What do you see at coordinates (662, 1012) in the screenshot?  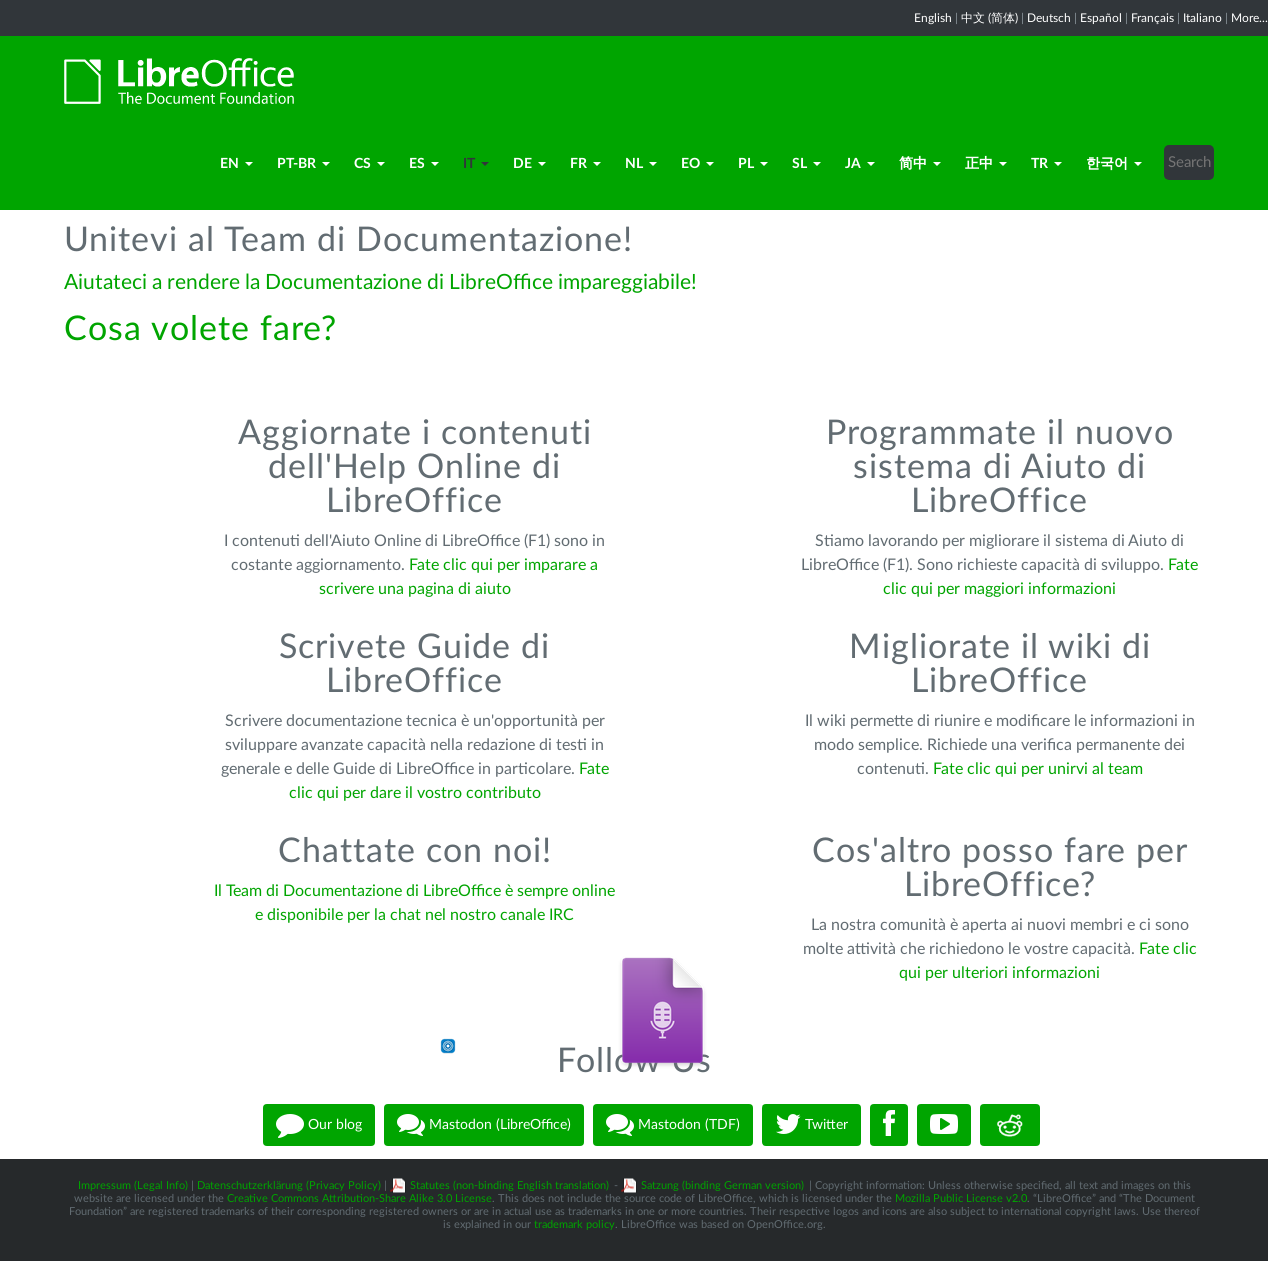 I see `a podcast audio file` at bounding box center [662, 1012].